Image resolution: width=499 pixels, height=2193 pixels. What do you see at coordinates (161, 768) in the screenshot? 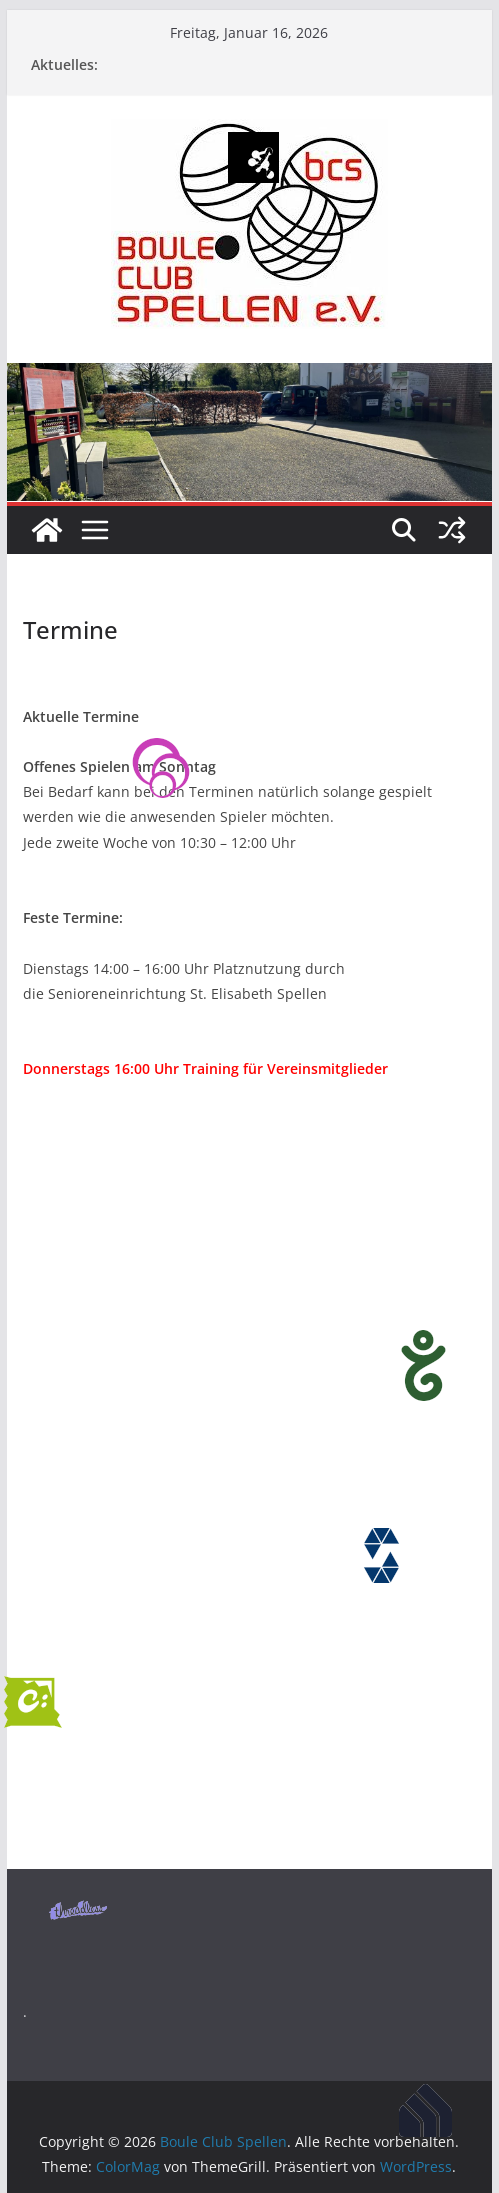
I see `OCLC company logo` at bounding box center [161, 768].